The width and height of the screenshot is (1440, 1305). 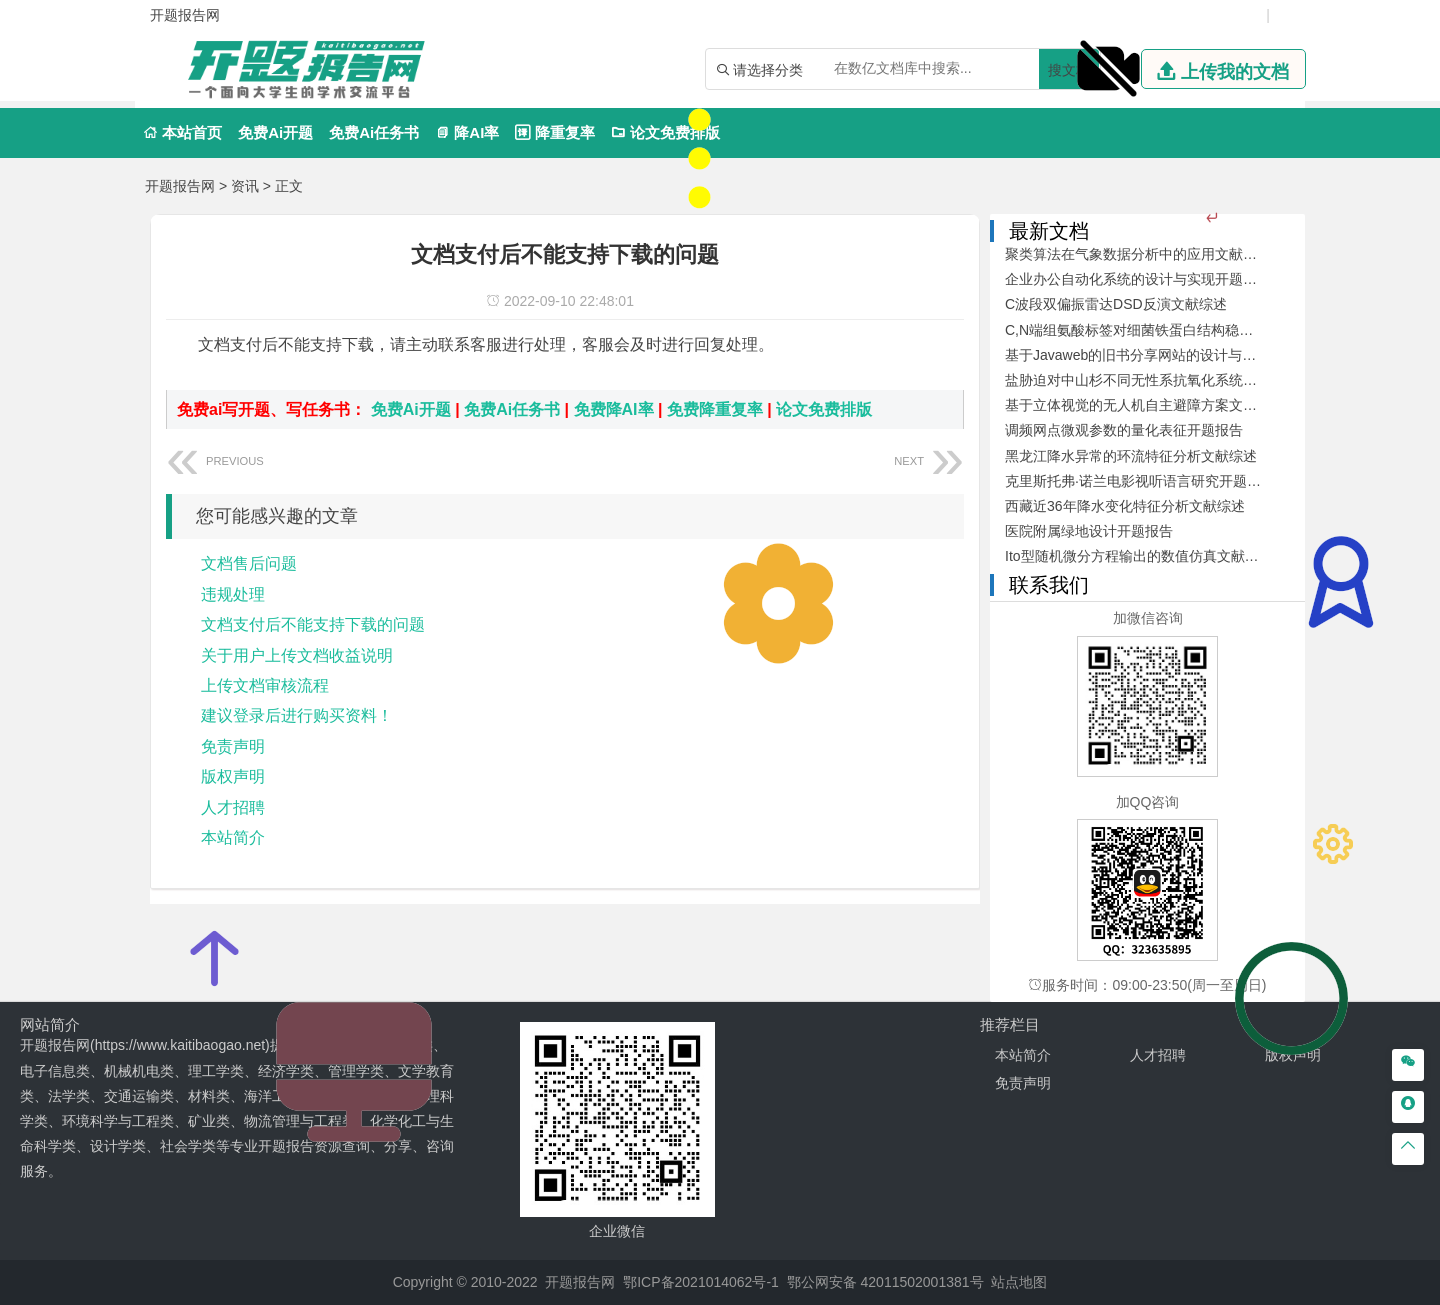 I want to click on scroll to top of page, so click(x=214, y=958).